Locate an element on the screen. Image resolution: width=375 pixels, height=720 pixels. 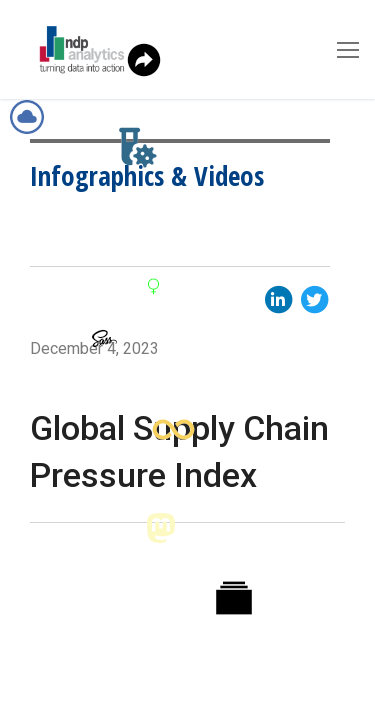
toggle infinite loop or repeat mode is located at coordinates (173, 429).